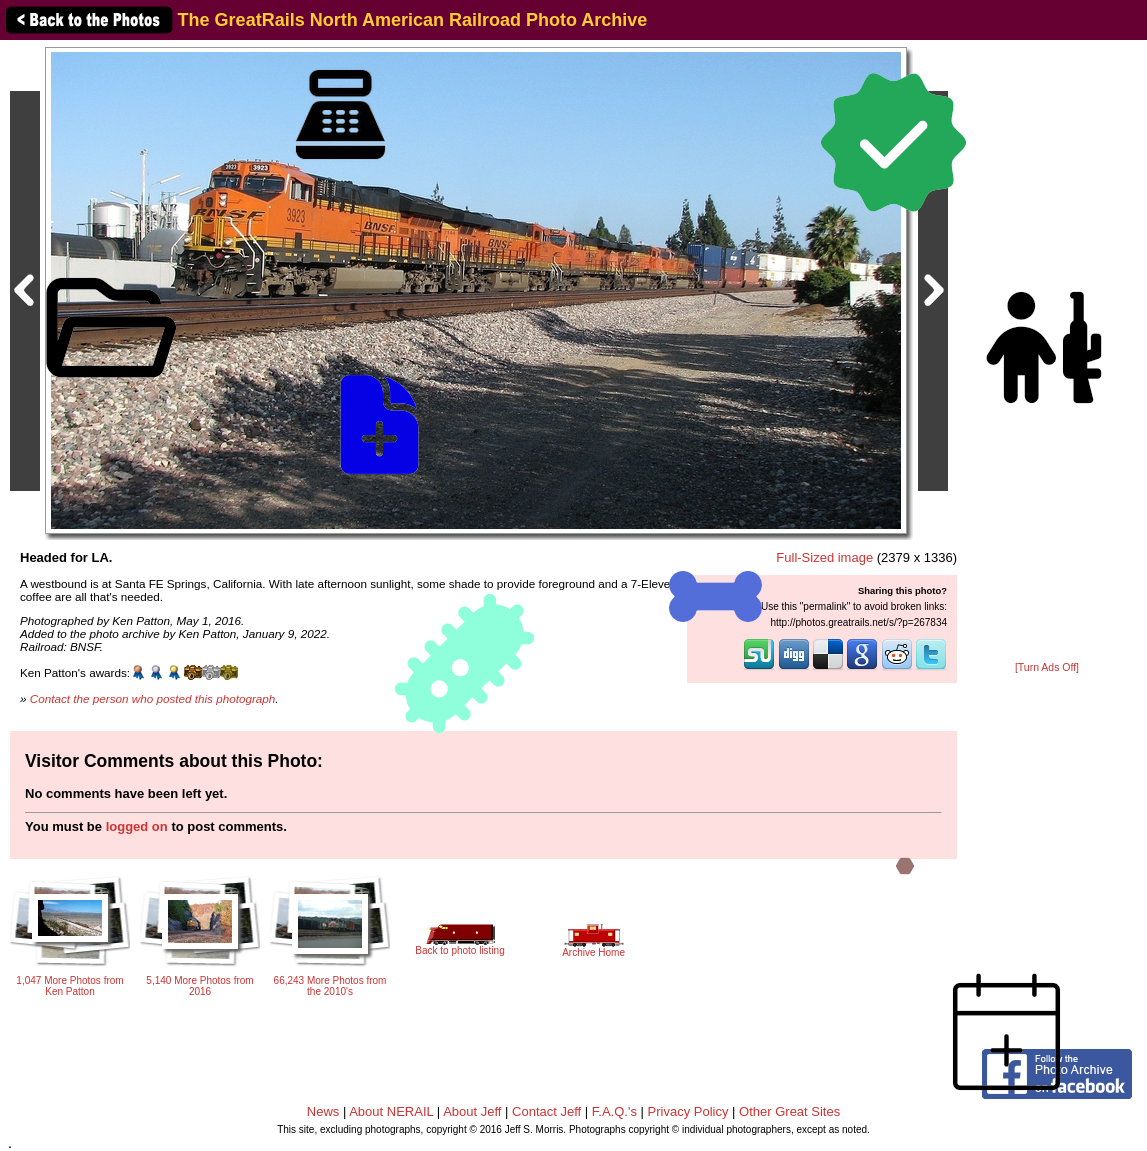  I want to click on create a new document, so click(379, 424).